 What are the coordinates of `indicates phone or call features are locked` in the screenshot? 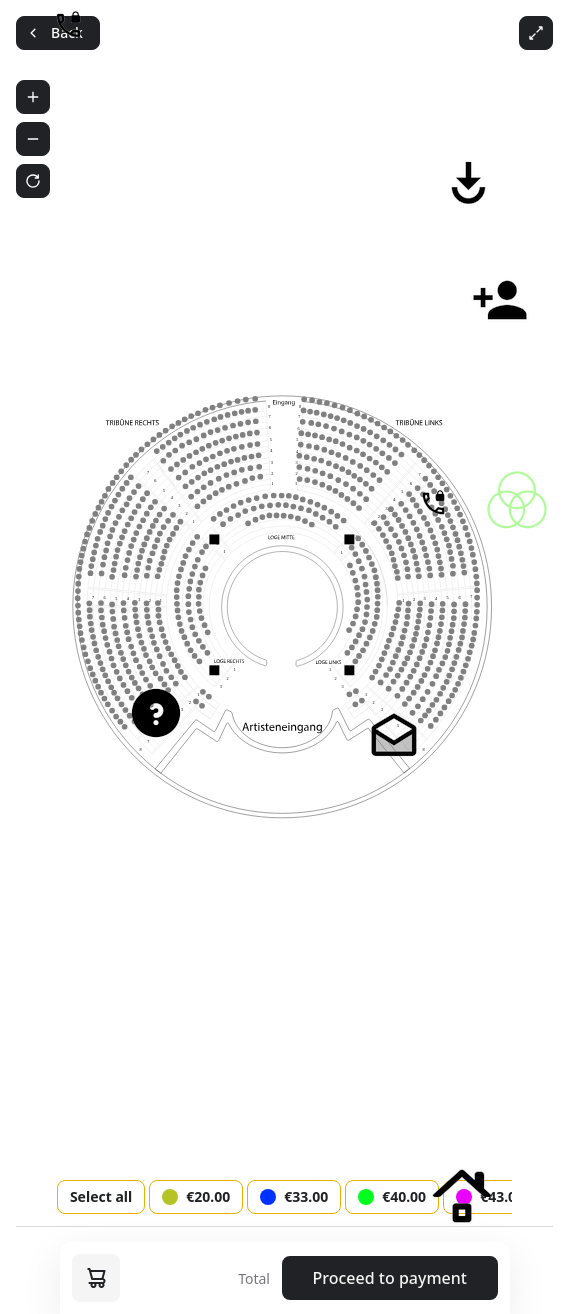 It's located at (68, 25).